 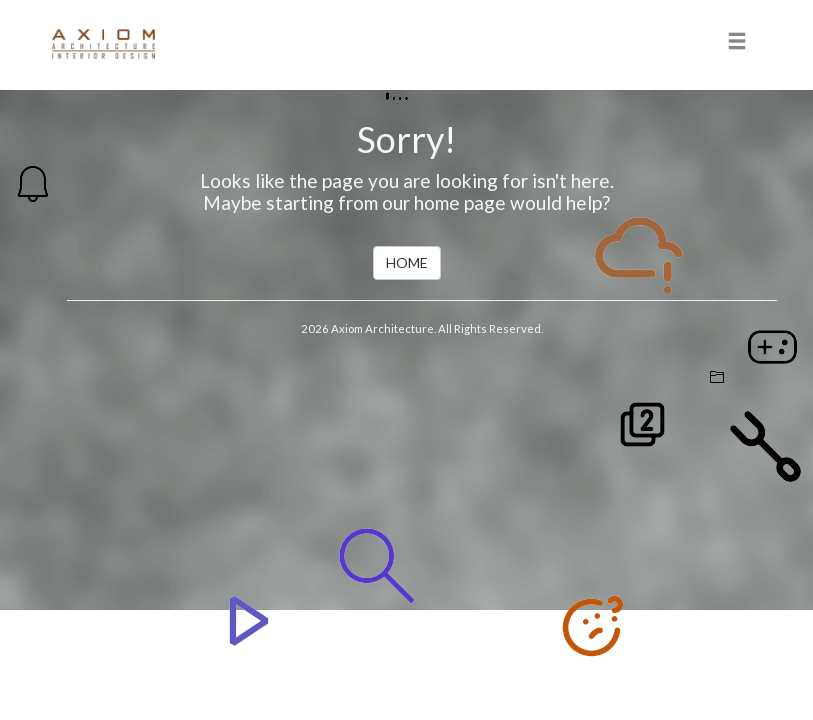 What do you see at coordinates (397, 89) in the screenshot?
I see `indicates weak signal strength` at bounding box center [397, 89].